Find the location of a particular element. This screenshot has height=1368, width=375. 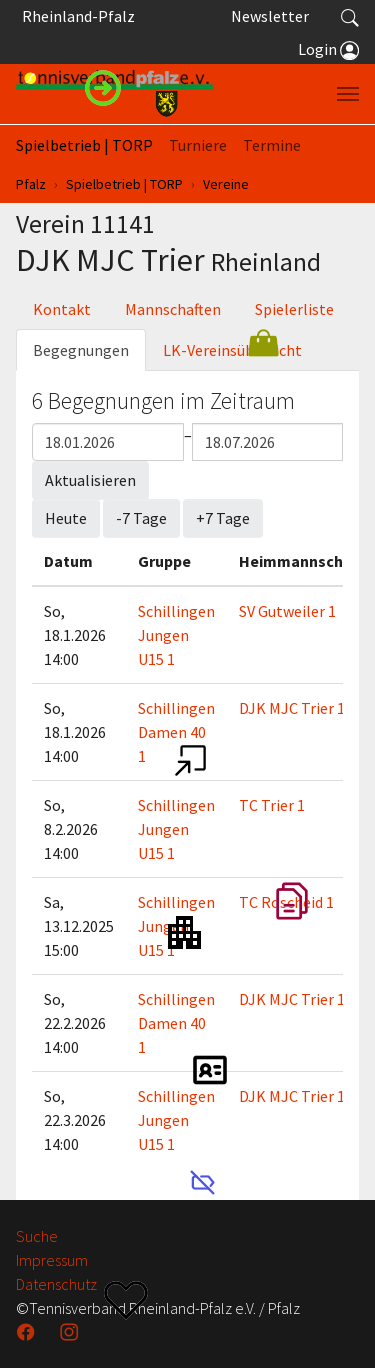

view your shopping bag is located at coordinates (263, 344).